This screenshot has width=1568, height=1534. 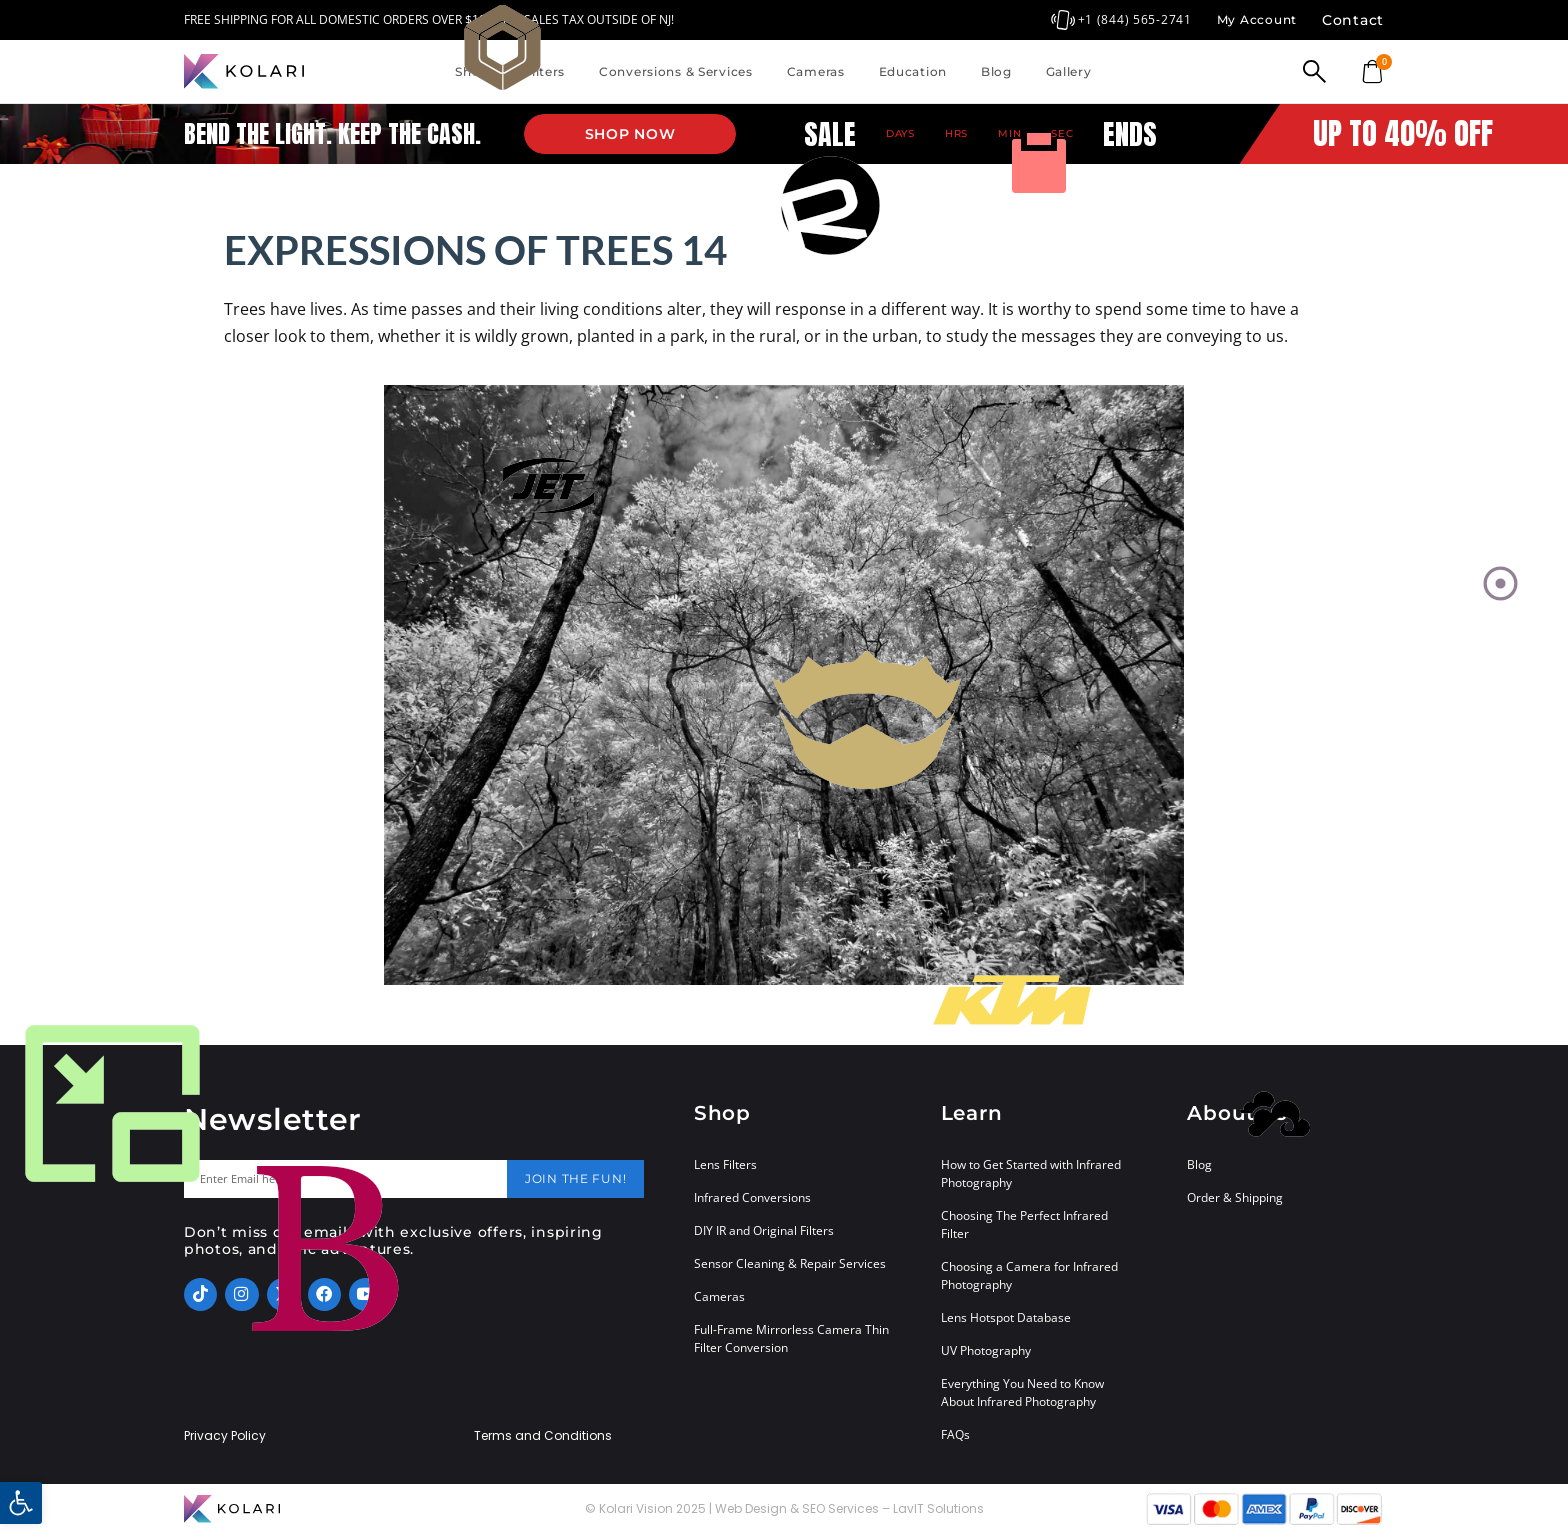 What do you see at coordinates (112, 1103) in the screenshot?
I see `enable picture-in-picture mode` at bounding box center [112, 1103].